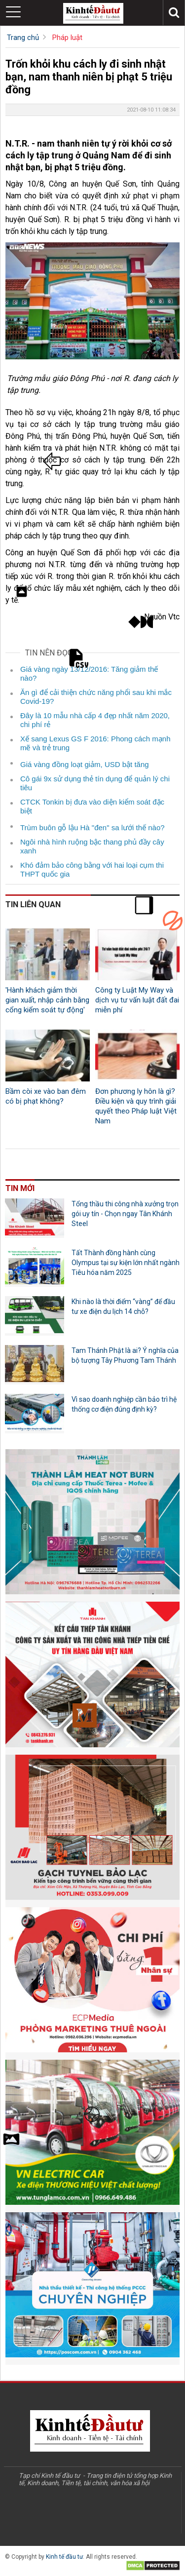 The height and width of the screenshot is (2576, 185). Describe the element at coordinates (141, 622) in the screenshot. I see `42 school / 42 group logo` at that location.